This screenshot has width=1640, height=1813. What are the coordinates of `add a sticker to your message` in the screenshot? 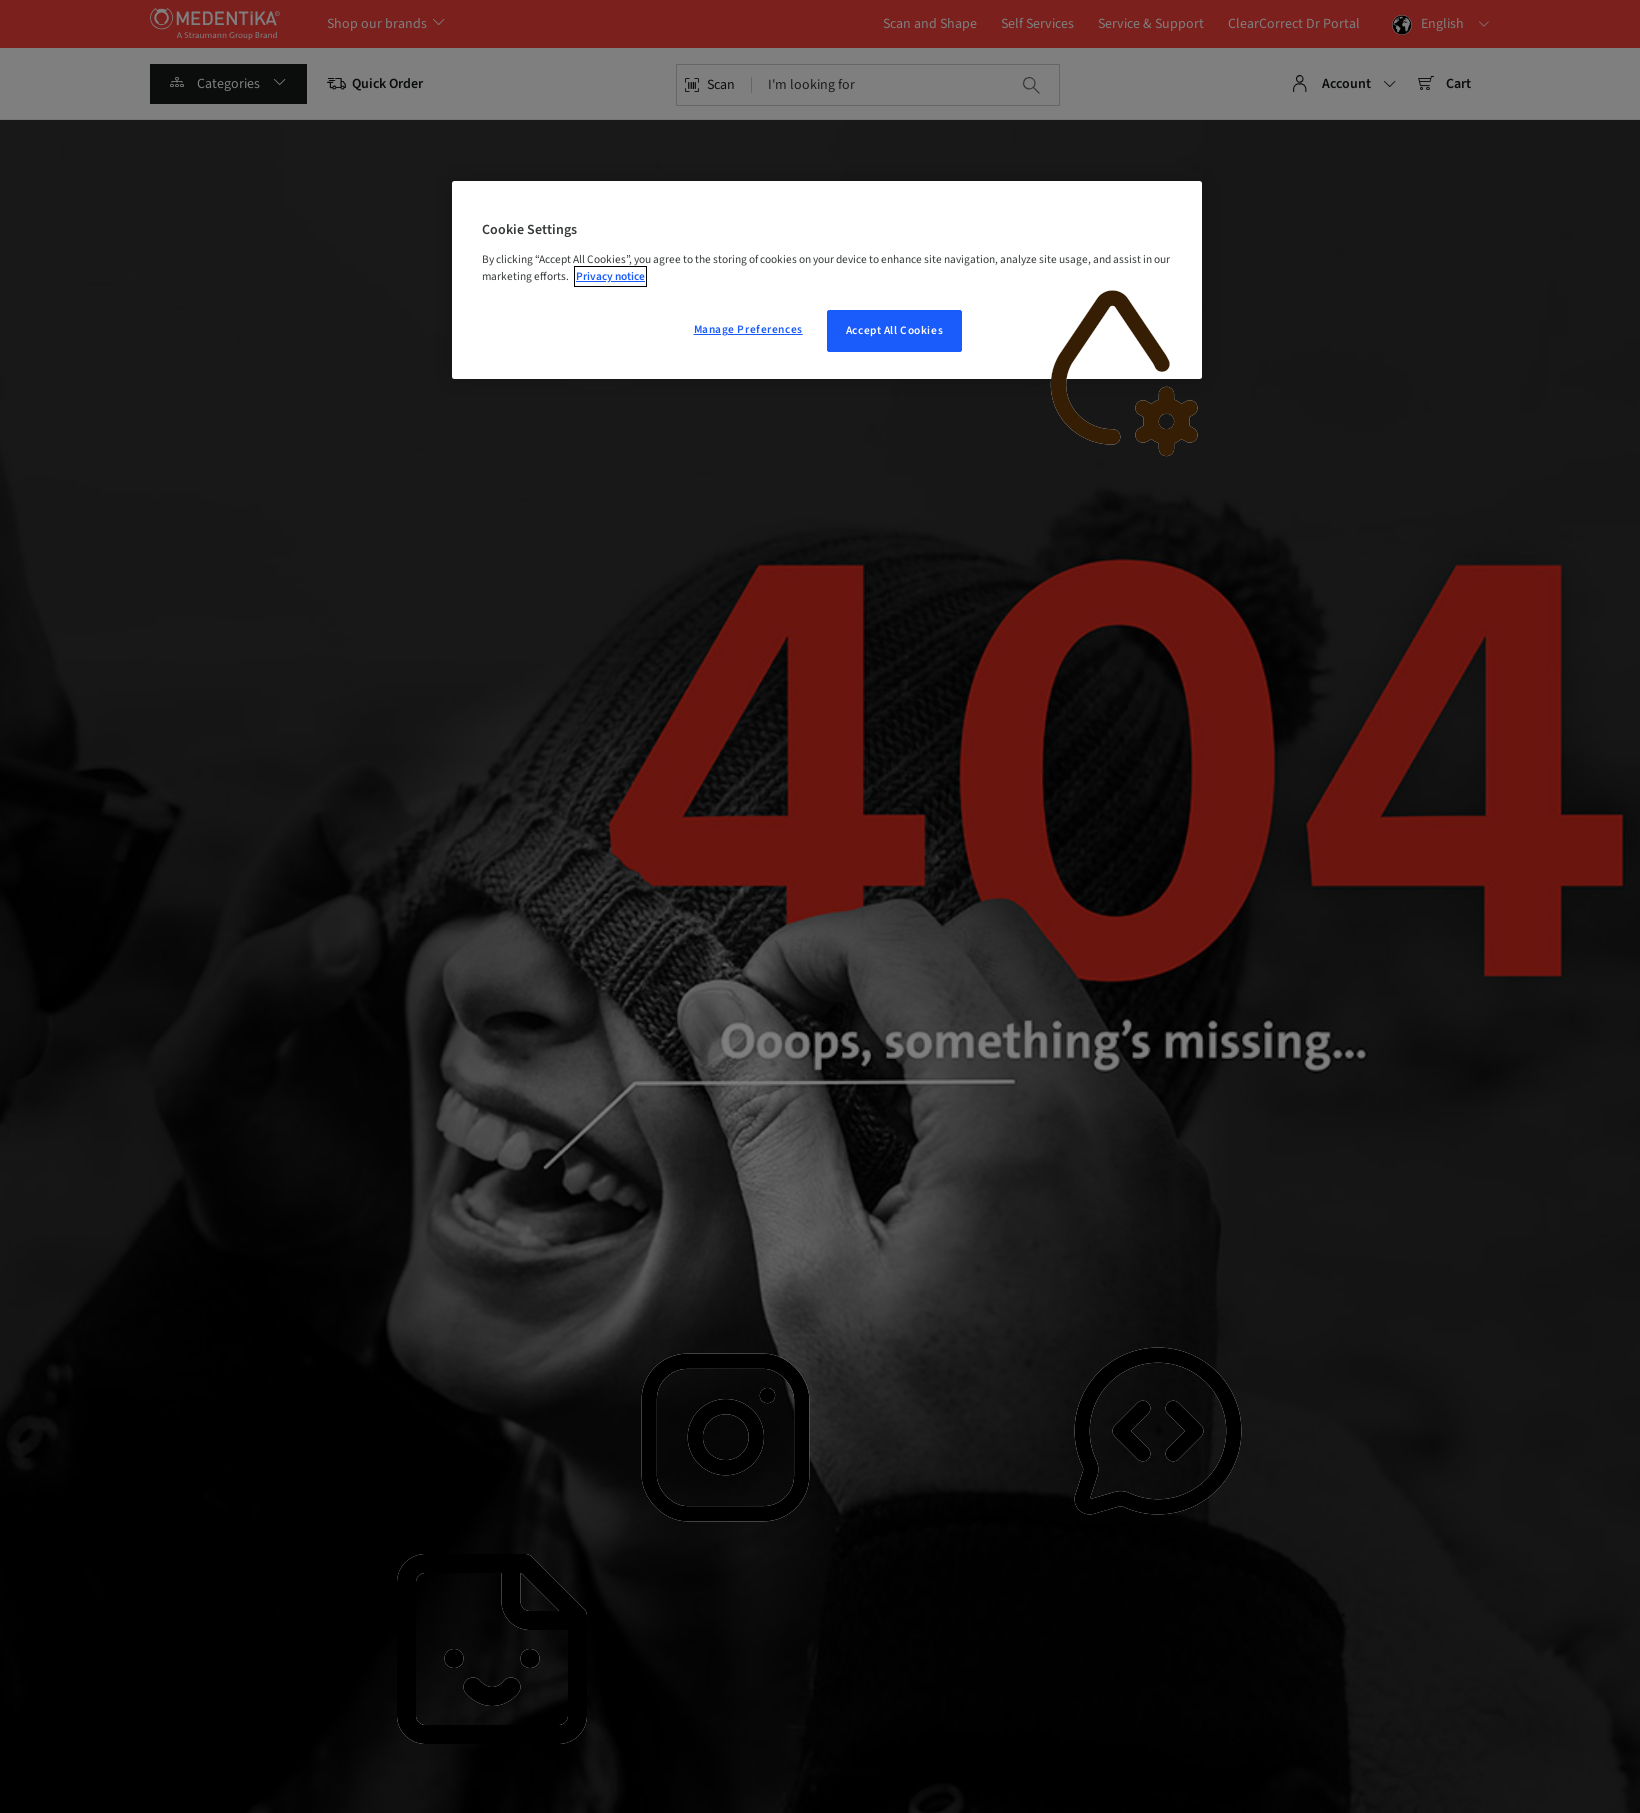 It's located at (492, 1649).